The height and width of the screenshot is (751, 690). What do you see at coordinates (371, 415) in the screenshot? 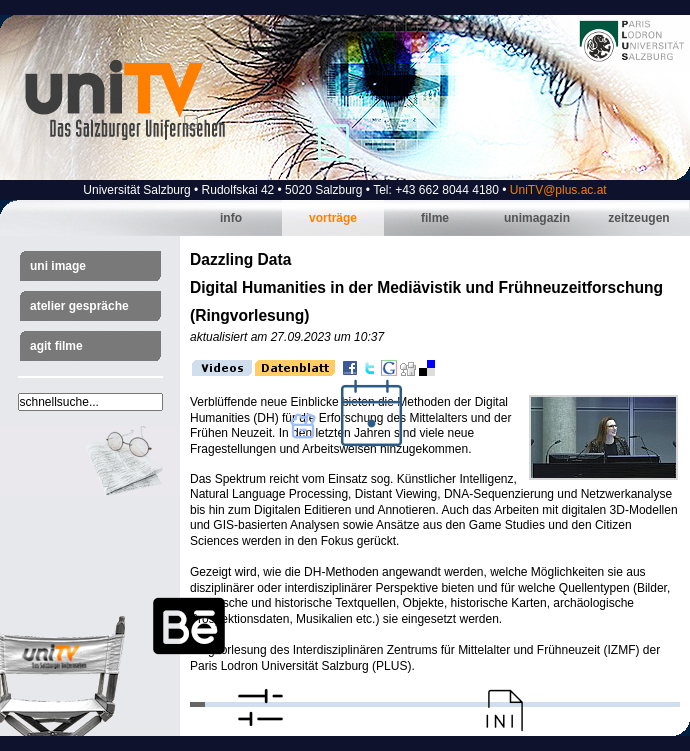
I see `indicates a calendar event or scheduled item` at bounding box center [371, 415].